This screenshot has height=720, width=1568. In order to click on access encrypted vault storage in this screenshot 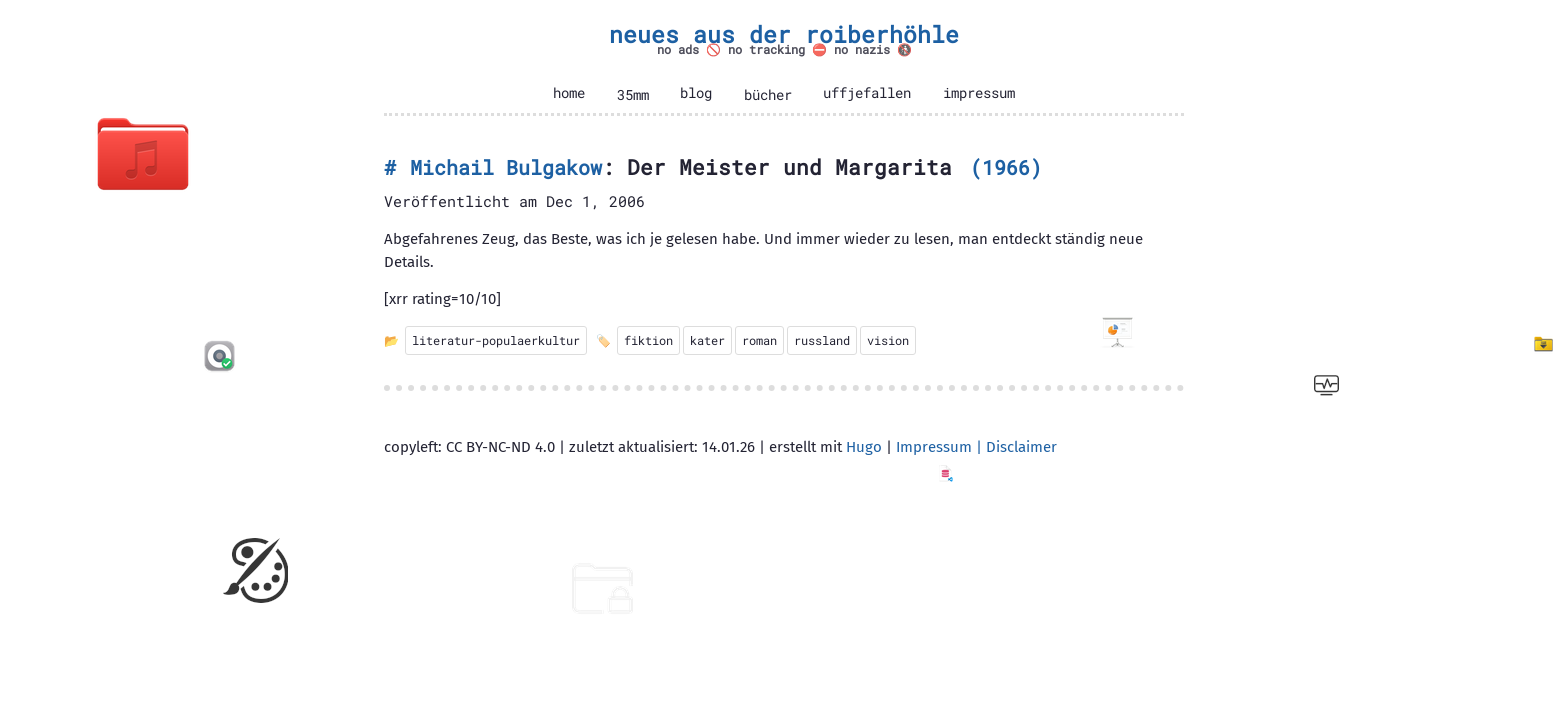, I will do `click(602, 588)`.